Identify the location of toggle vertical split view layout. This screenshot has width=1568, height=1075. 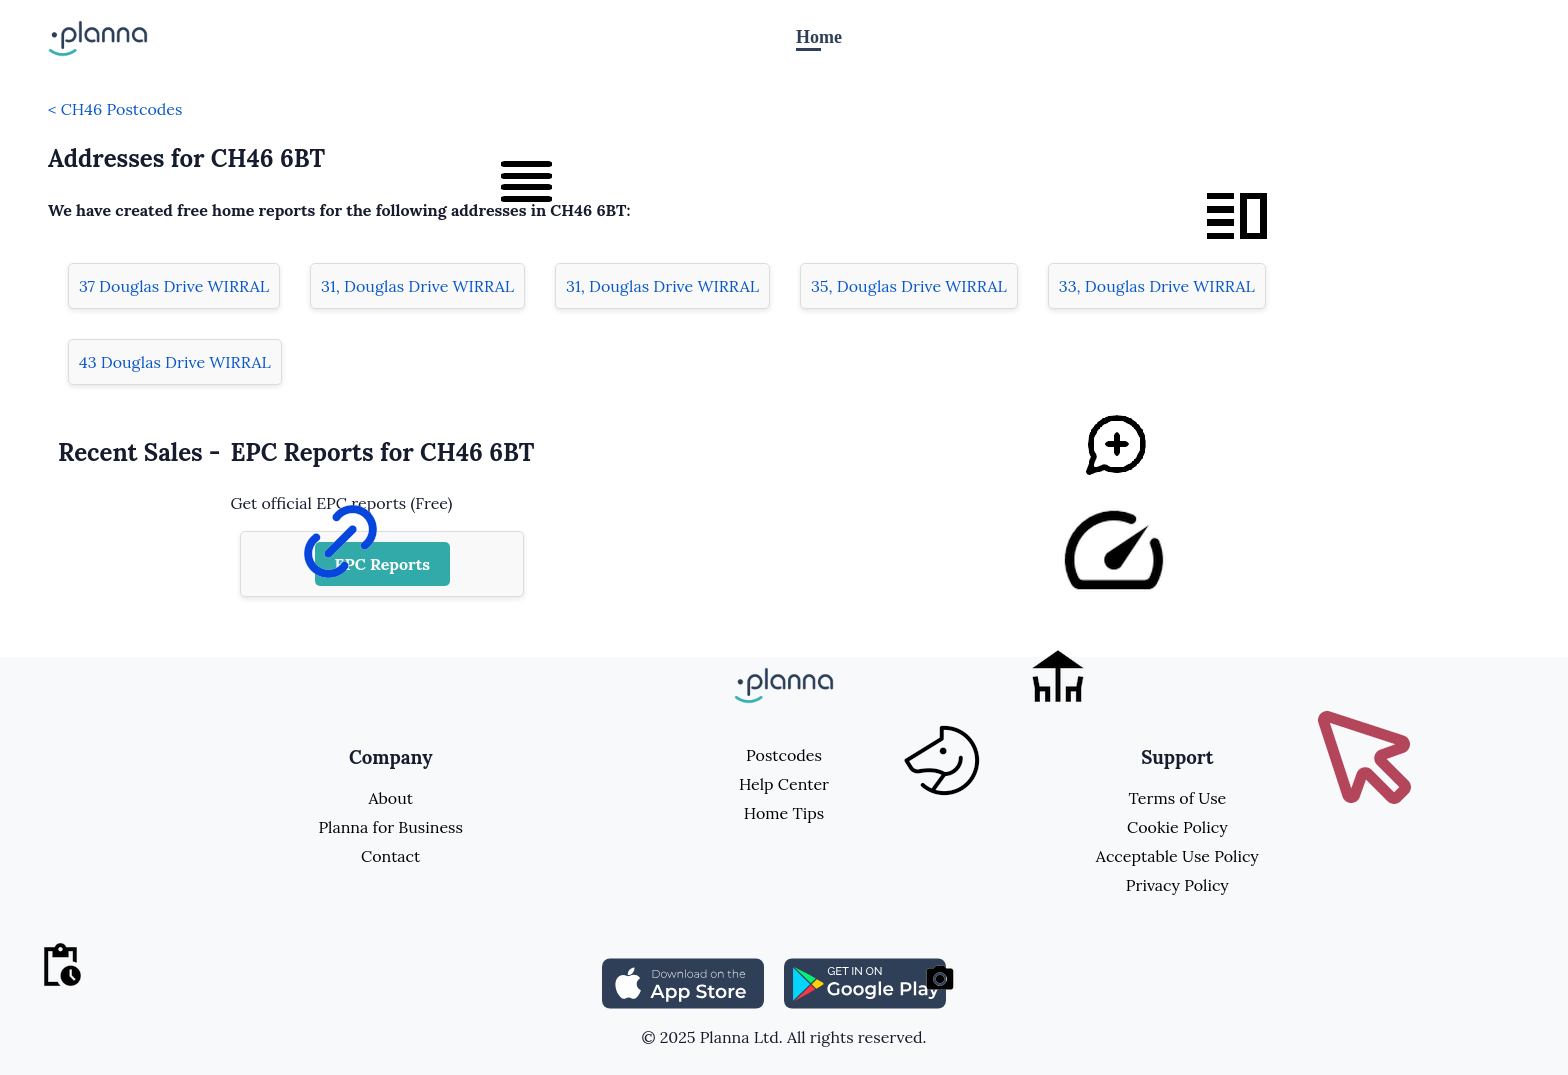
(1237, 216).